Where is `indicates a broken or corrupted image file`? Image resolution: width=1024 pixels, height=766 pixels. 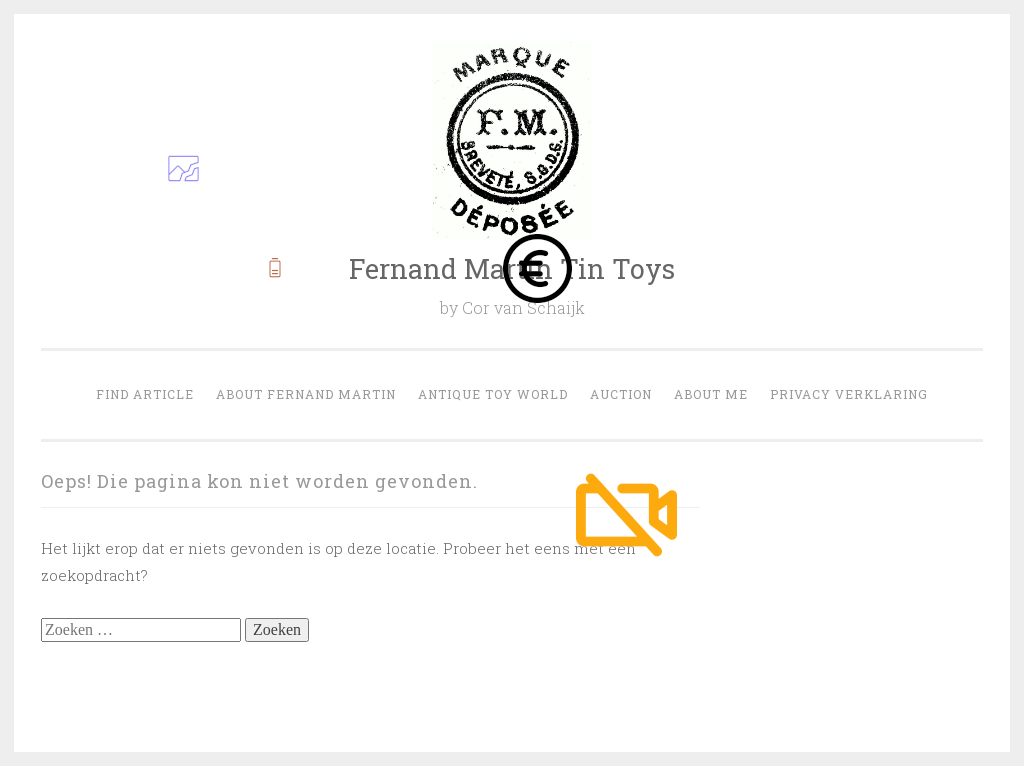 indicates a broken or corrupted image file is located at coordinates (183, 168).